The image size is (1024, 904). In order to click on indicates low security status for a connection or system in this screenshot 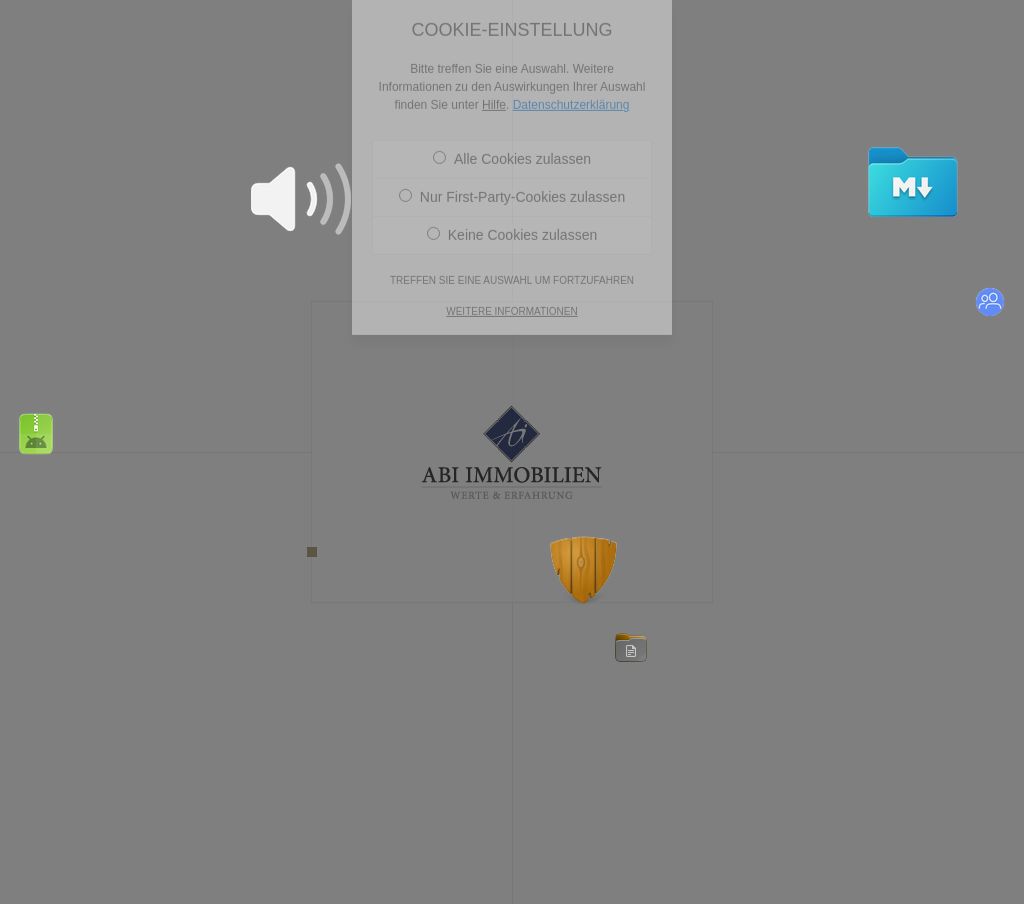, I will do `click(583, 569)`.